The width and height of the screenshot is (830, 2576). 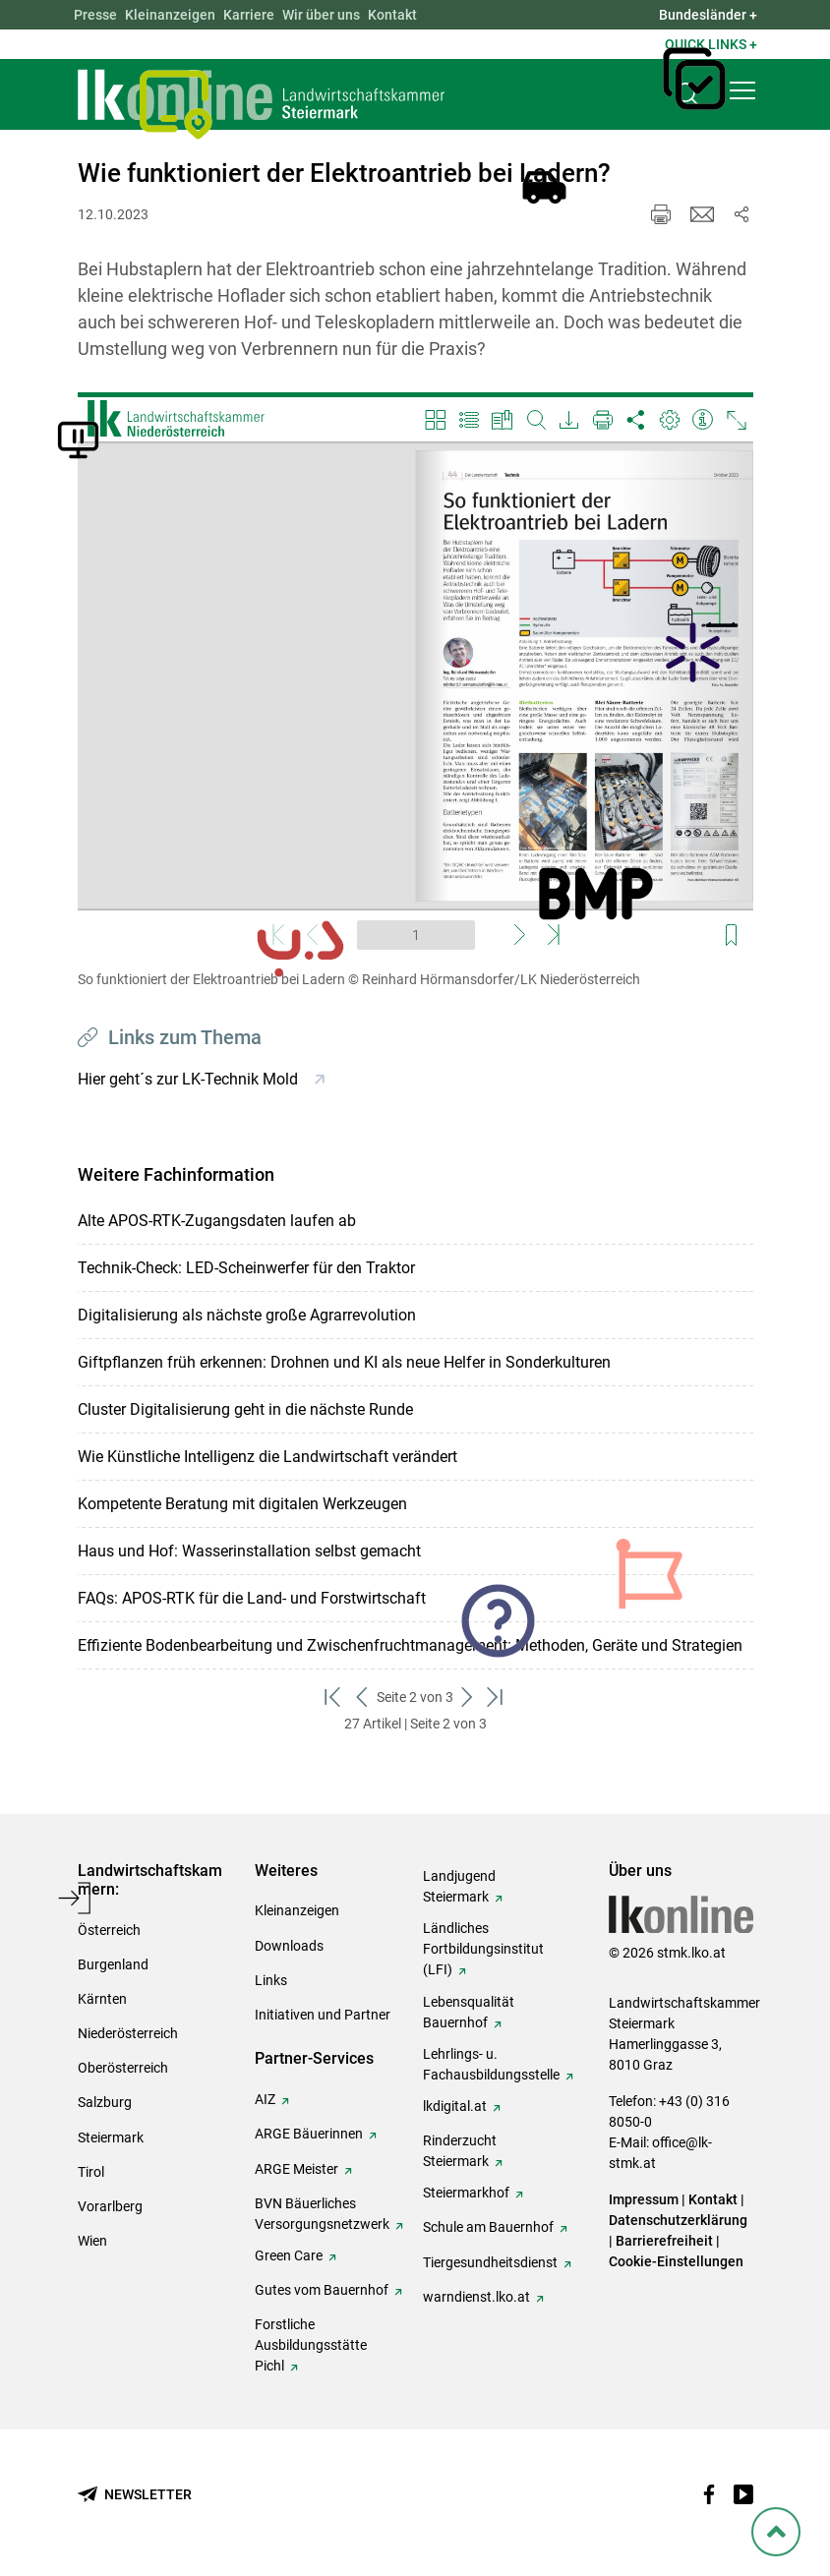 What do you see at coordinates (174, 101) in the screenshot?
I see `pin a location on tablet display` at bounding box center [174, 101].